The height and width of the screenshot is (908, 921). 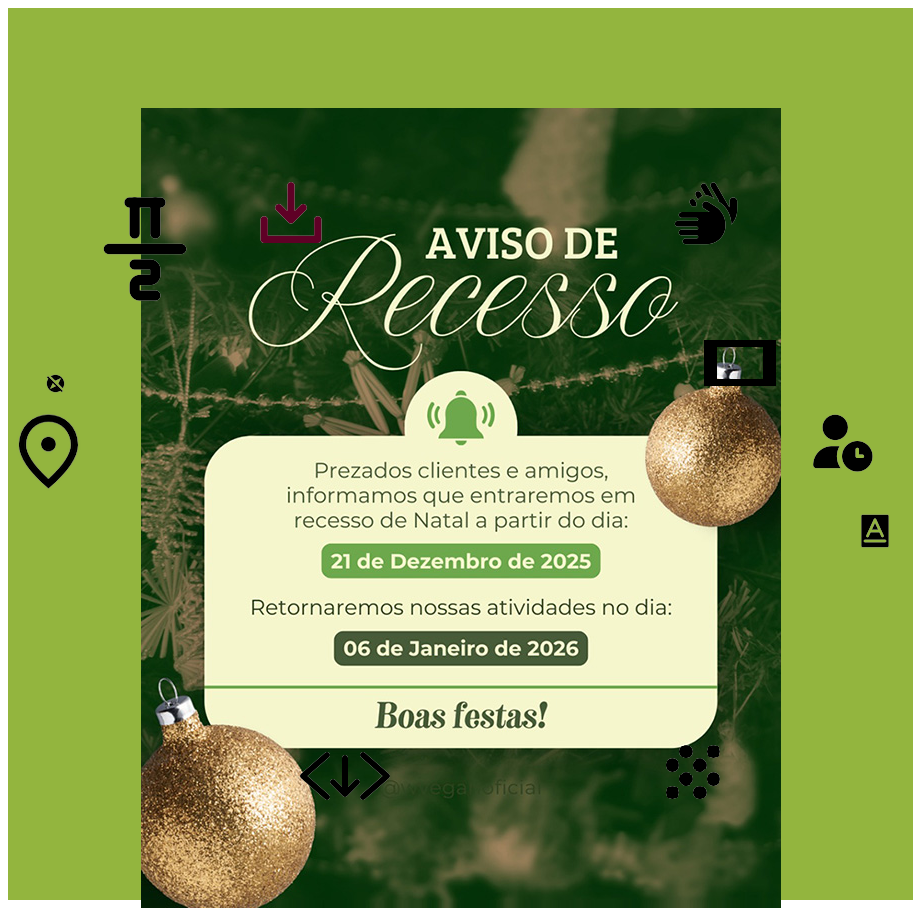 I want to click on apply a film grain or noise effect, so click(x=693, y=772).